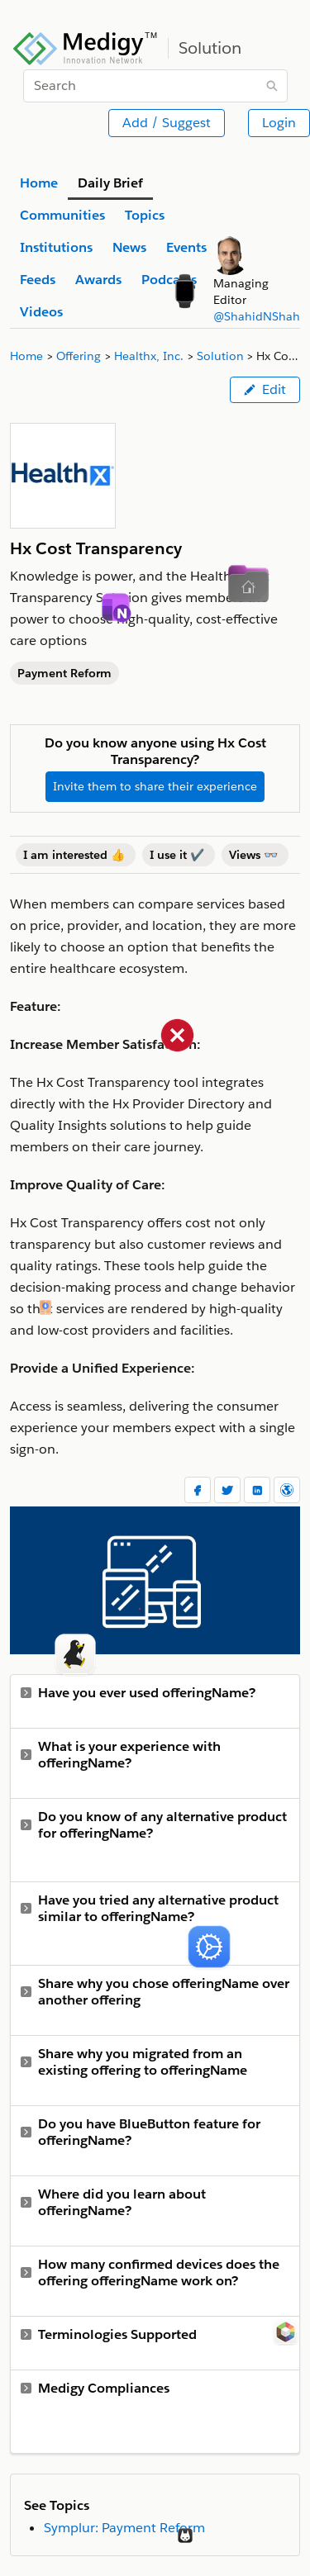 The image size is (310, 2576). Describe the element at coordinates (177, 1035) in the screenshot. I see `stop or cancel the current action` at that location.